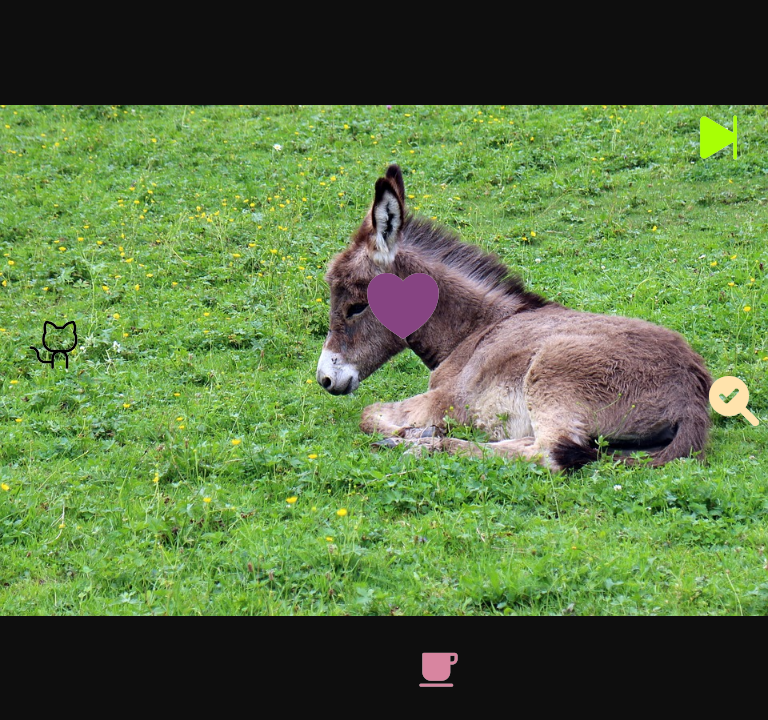 The image size is (768, 720). What do you see at coordinates (403, 306) in the screenshot?
I see `add to favorites` at bounding box center [403, 306].